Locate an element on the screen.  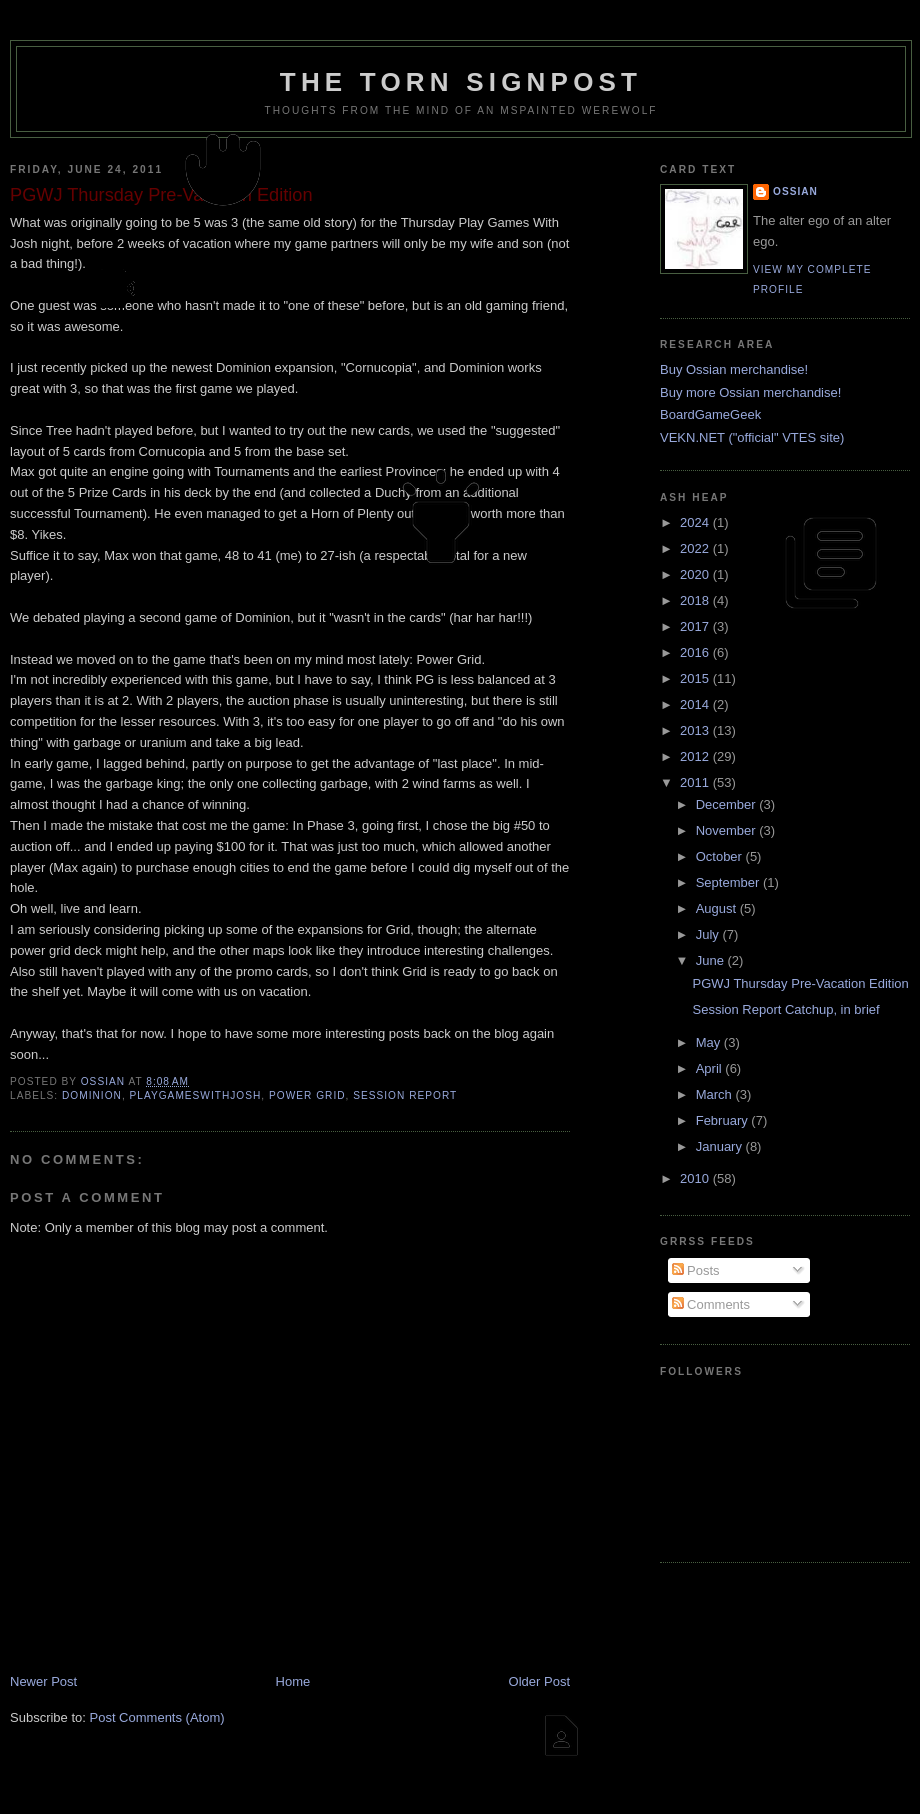
access your document library is located at coordinates (831, 563).